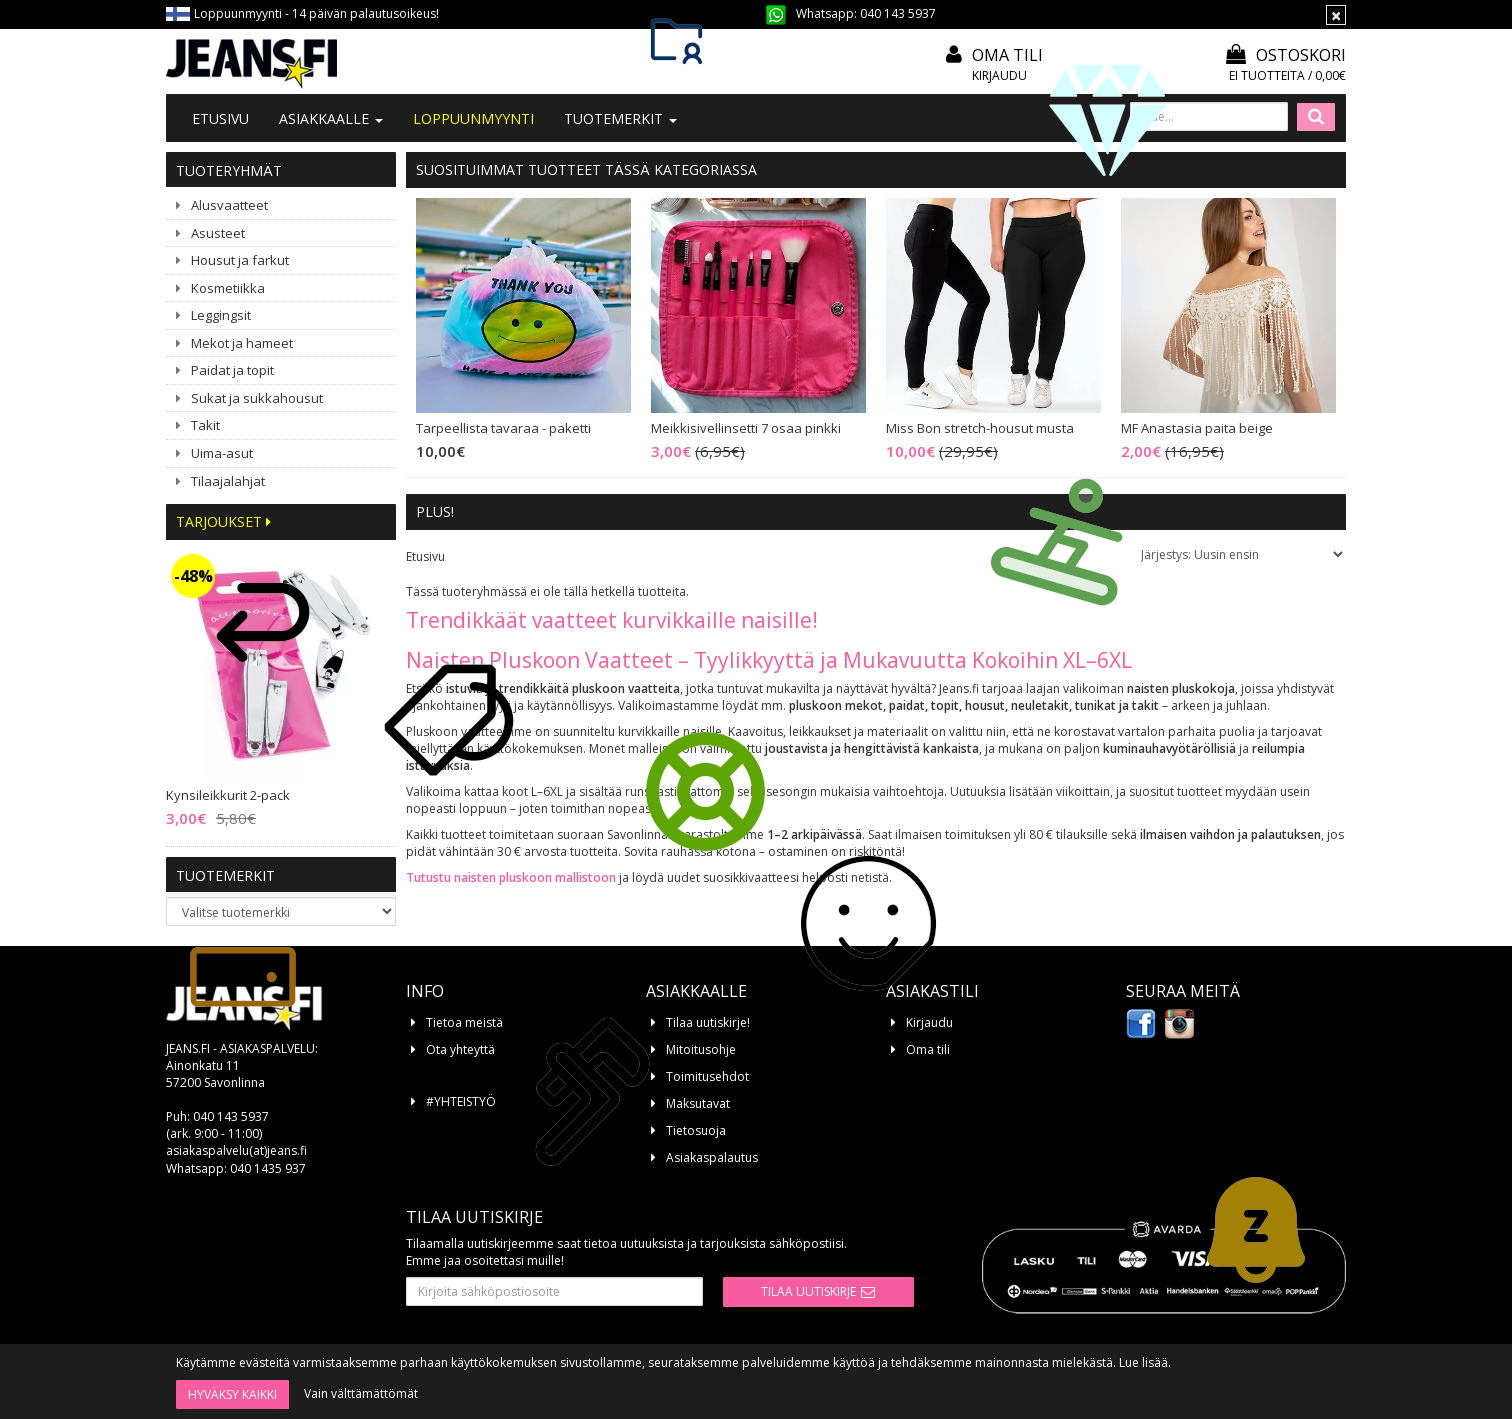 The width and height of the screenshot is (1512, 1419). Describe the element at coordinates (676, 38) in the screenshot. I see `access user profile folder` at that location.